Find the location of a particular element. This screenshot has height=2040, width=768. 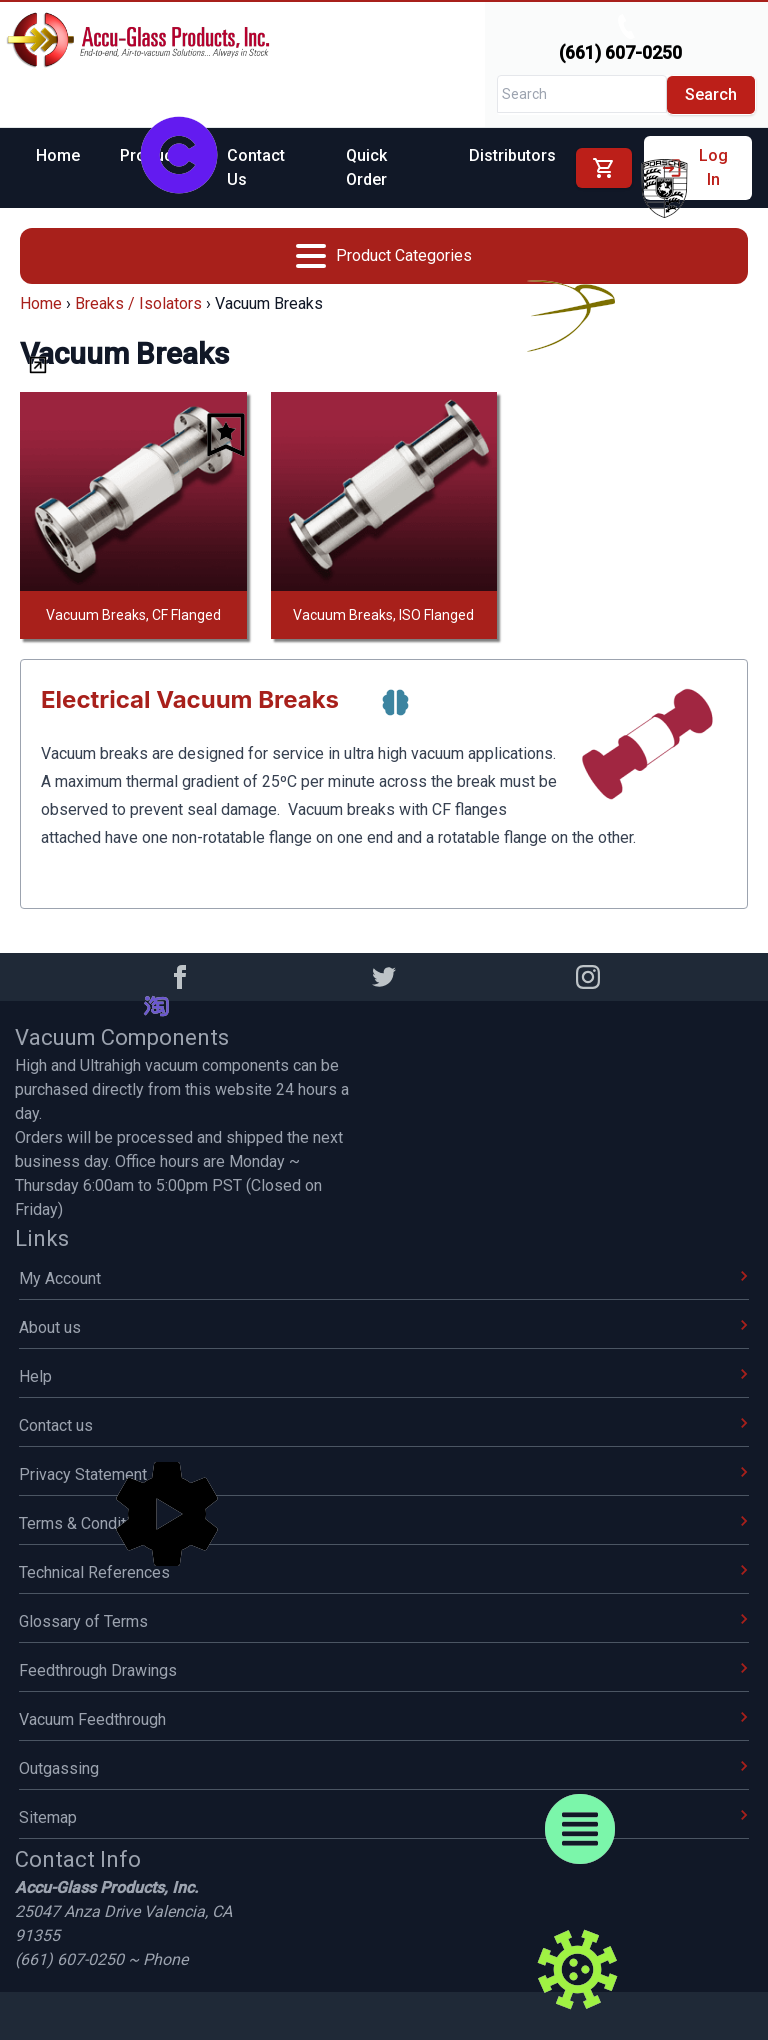

indicates virus or infection detected is located at coordinates (577, 1969).